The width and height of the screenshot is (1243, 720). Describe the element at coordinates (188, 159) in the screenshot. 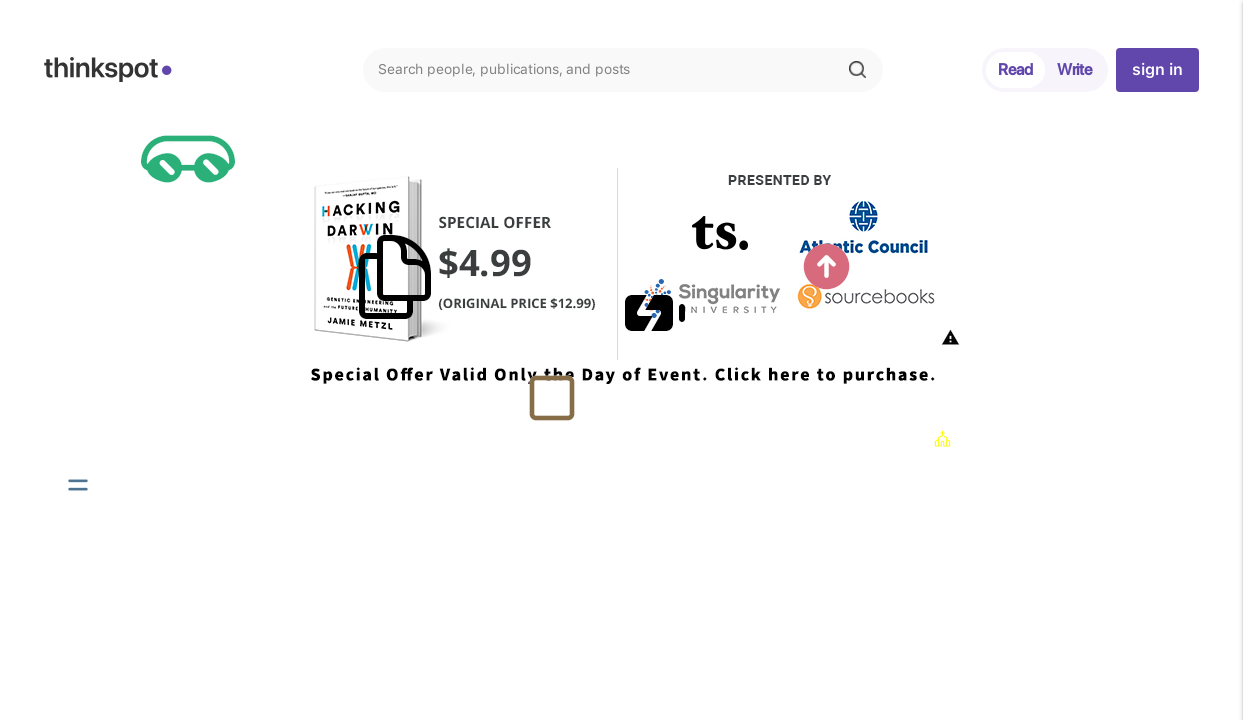

I see `access virtual reality or immersive mode` at that location.